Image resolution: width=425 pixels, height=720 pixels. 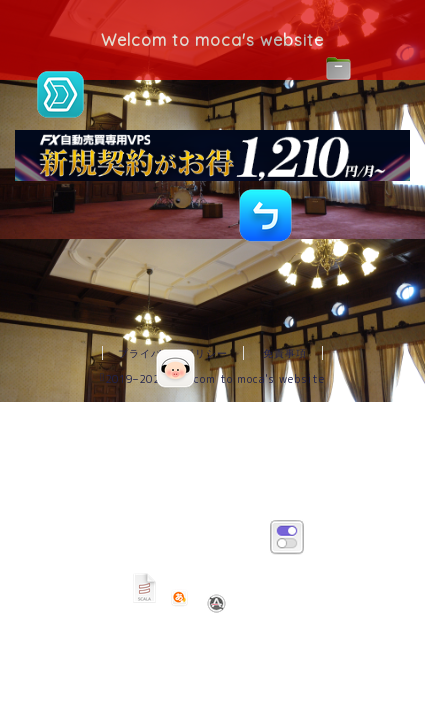 I want to click on open mozc japanese input method editor, so click(x=179, y=597).